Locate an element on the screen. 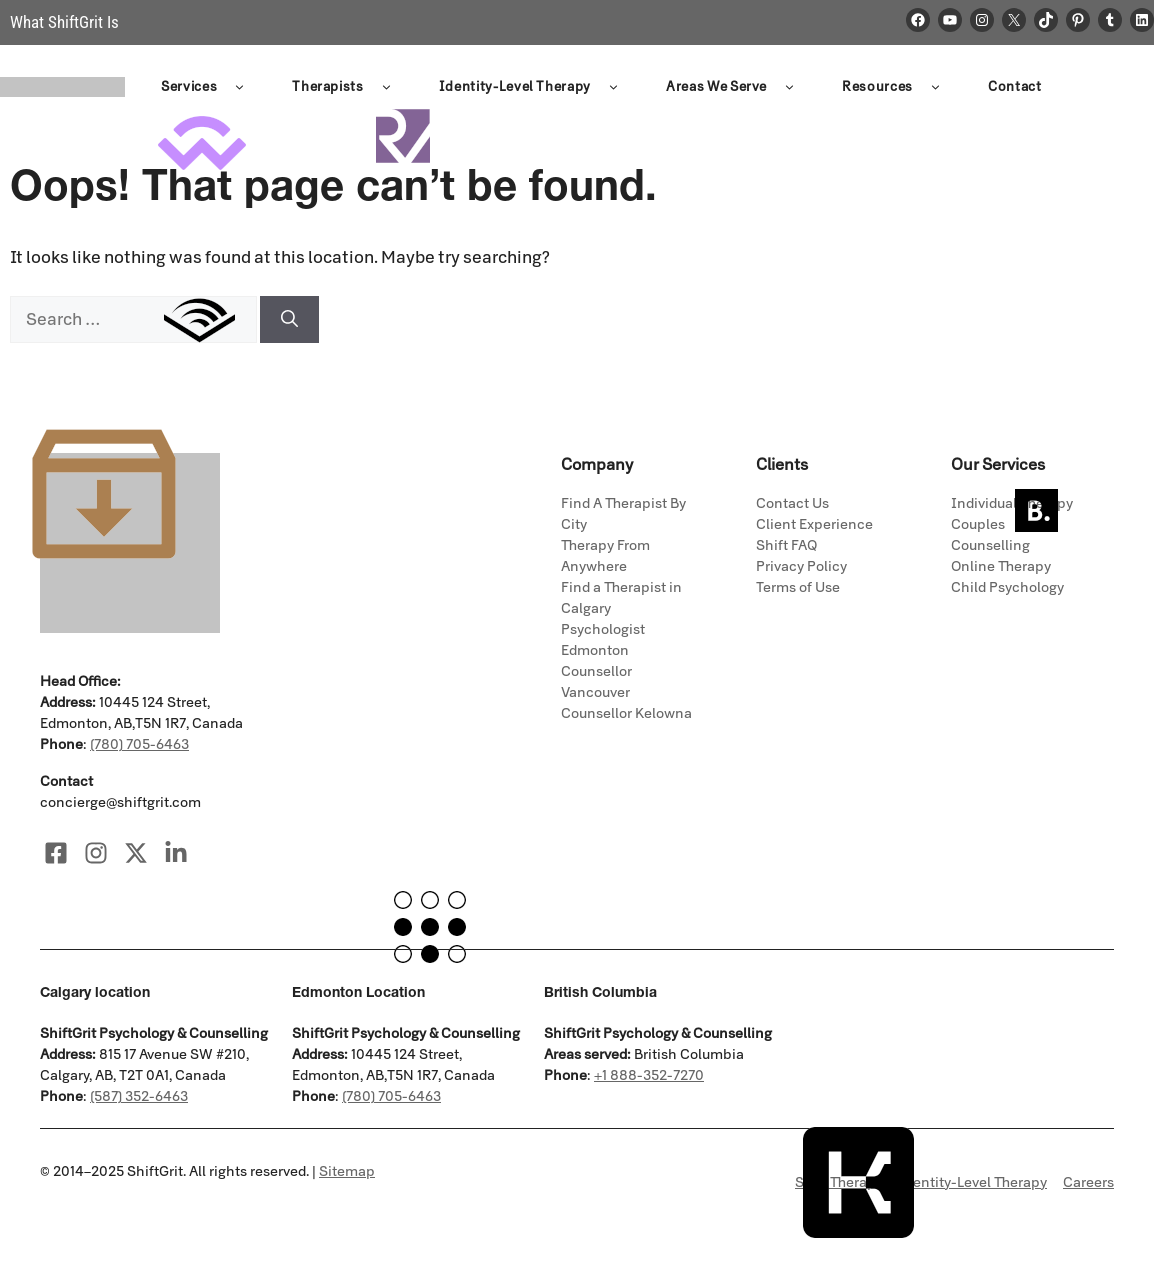  open the Audible app is located at coordinates (199, 320).